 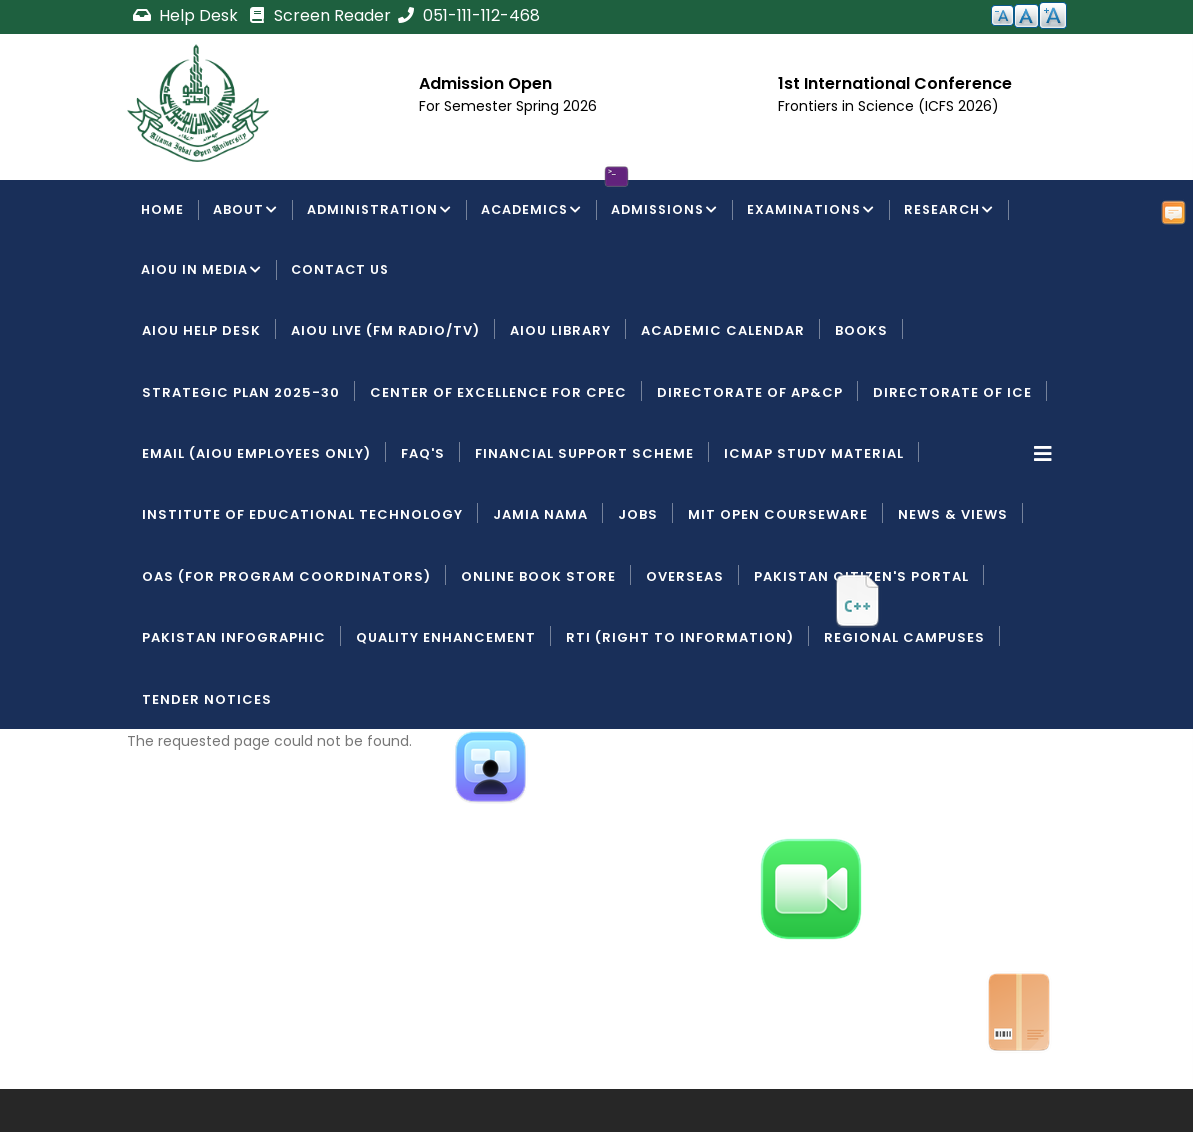 What do you see at coordinates (1173, 212) in the screenshot?
I see `open chatty messaging app` at bounding box center [1173, 212].